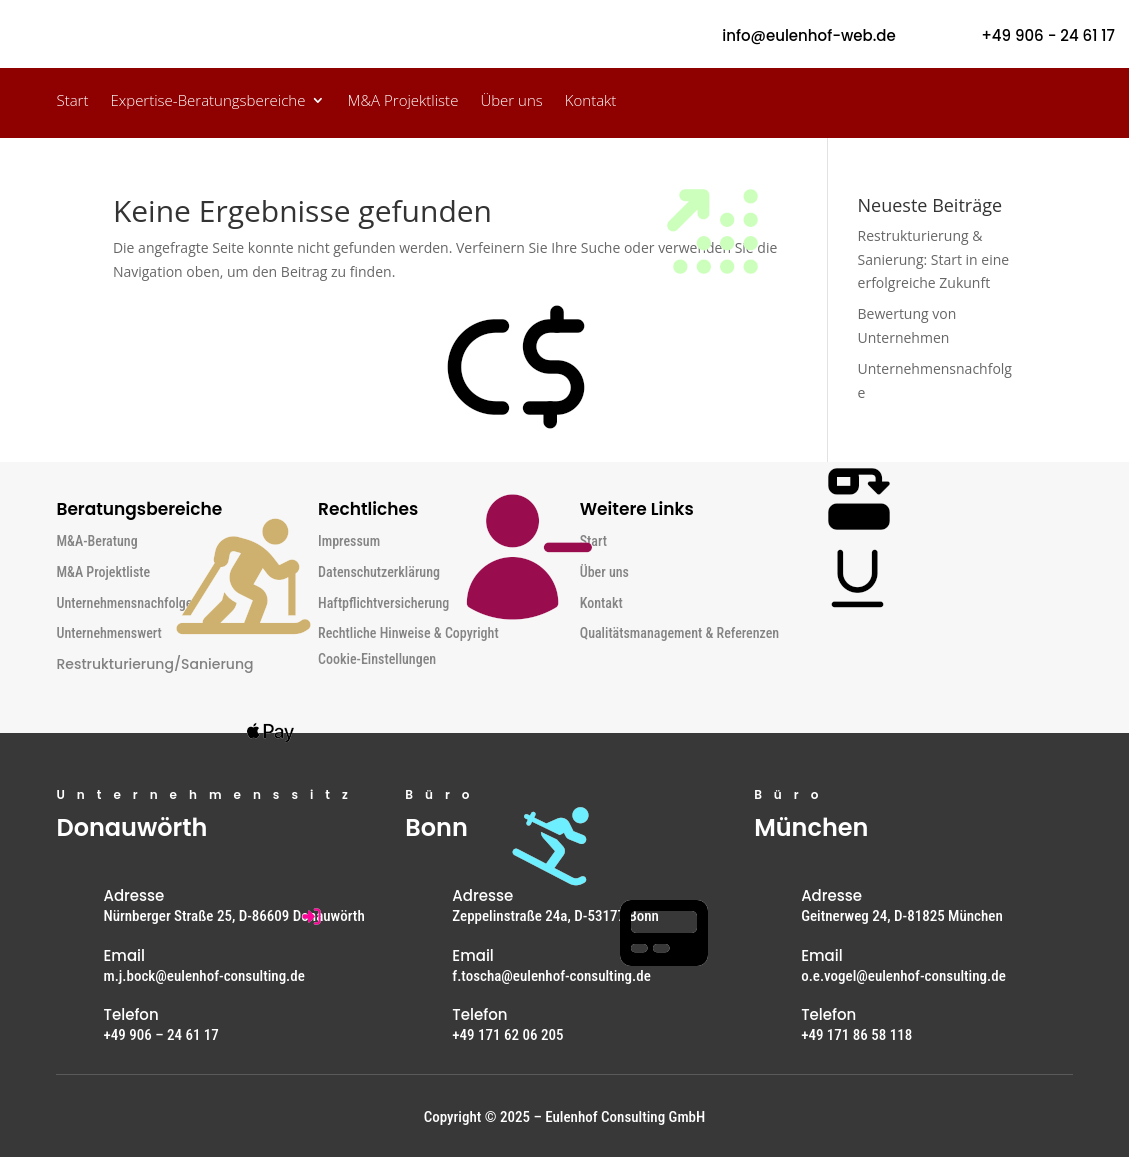 The height and width of the screenshot is (1157, 1129). What do you see at coordinates (664, 933) in the screenshot?
I see `indicates pager or beeper device` at bounding box center [664, 933].